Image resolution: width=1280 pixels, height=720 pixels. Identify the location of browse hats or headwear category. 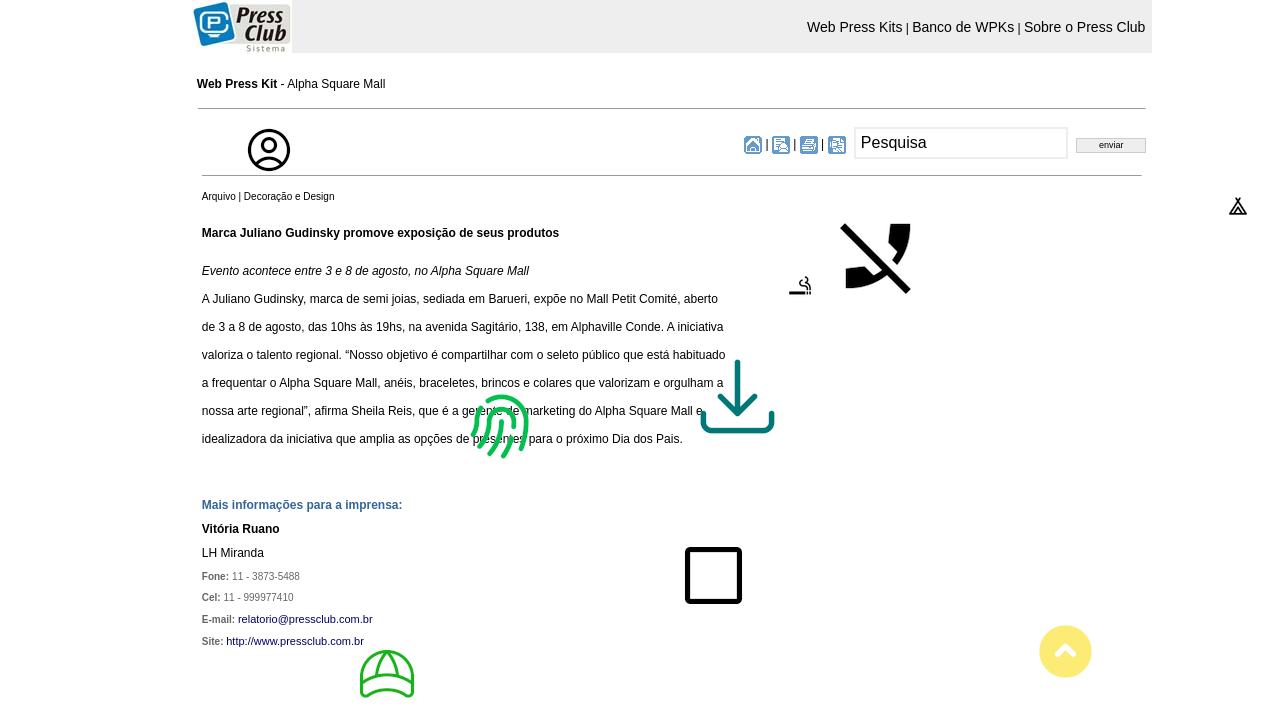
(387, 677).